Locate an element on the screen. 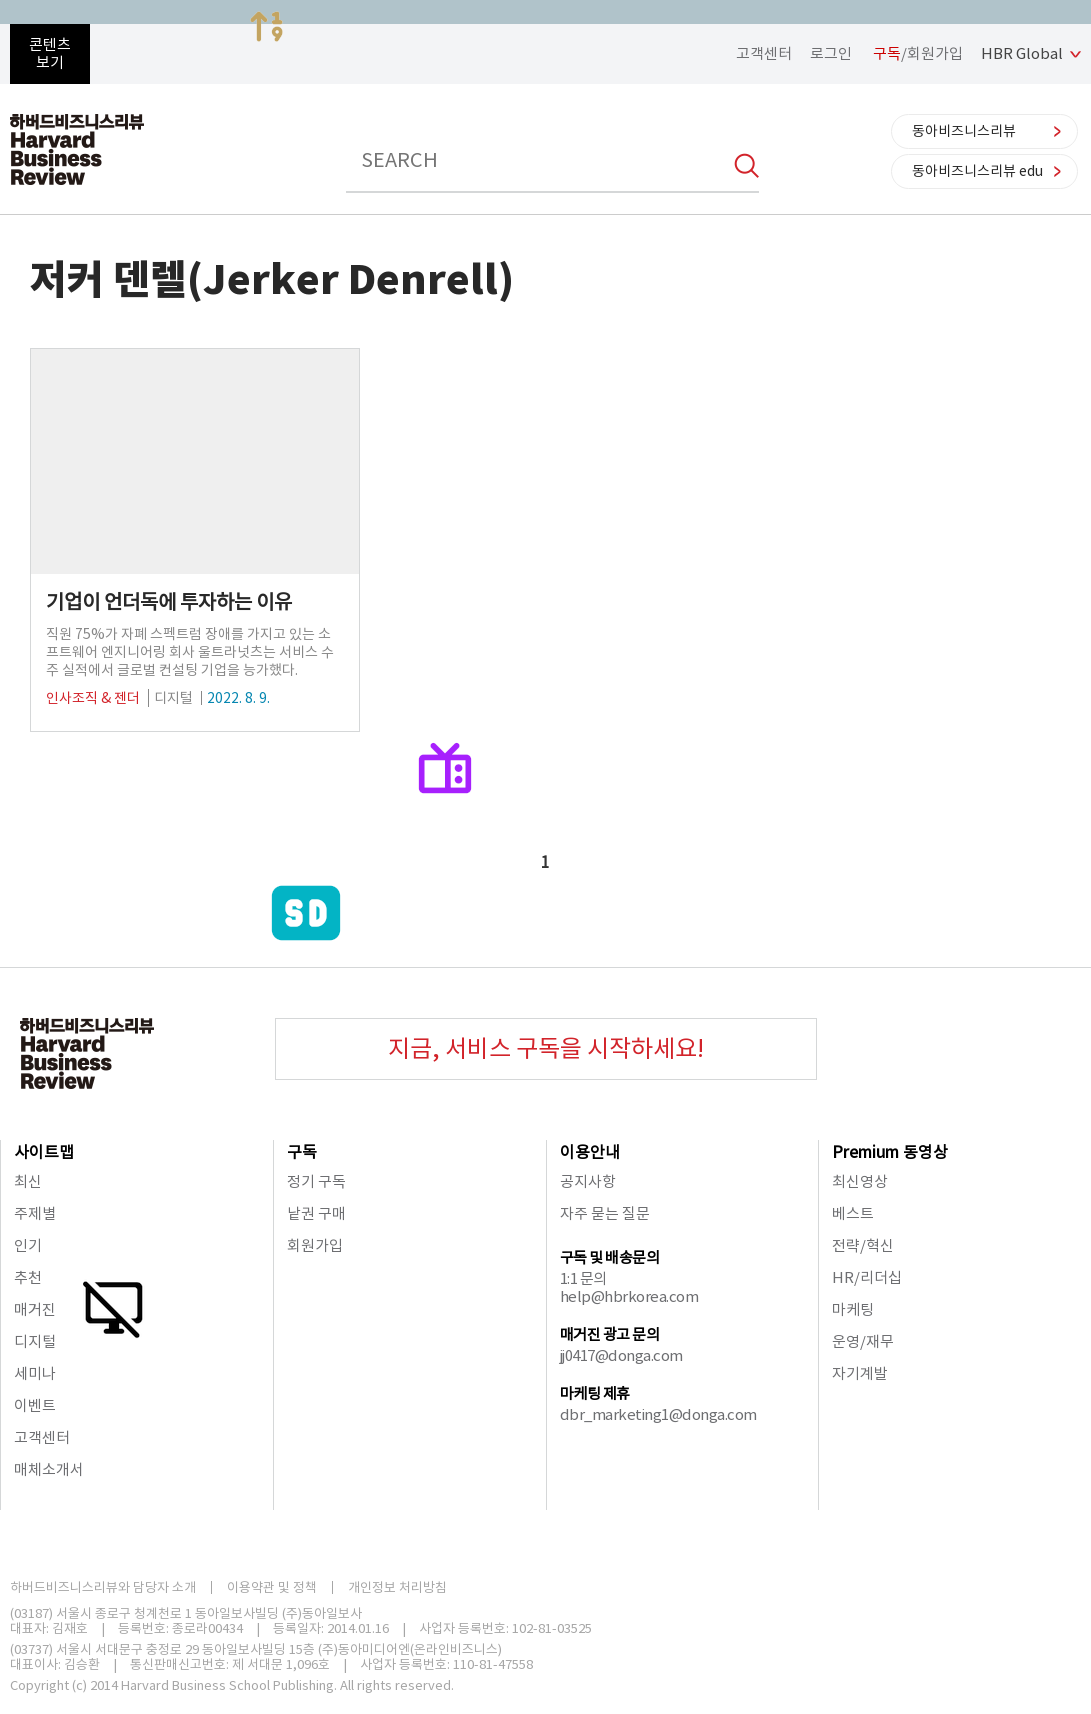  access TV or video streaming services is located at coordinates (445, 771).